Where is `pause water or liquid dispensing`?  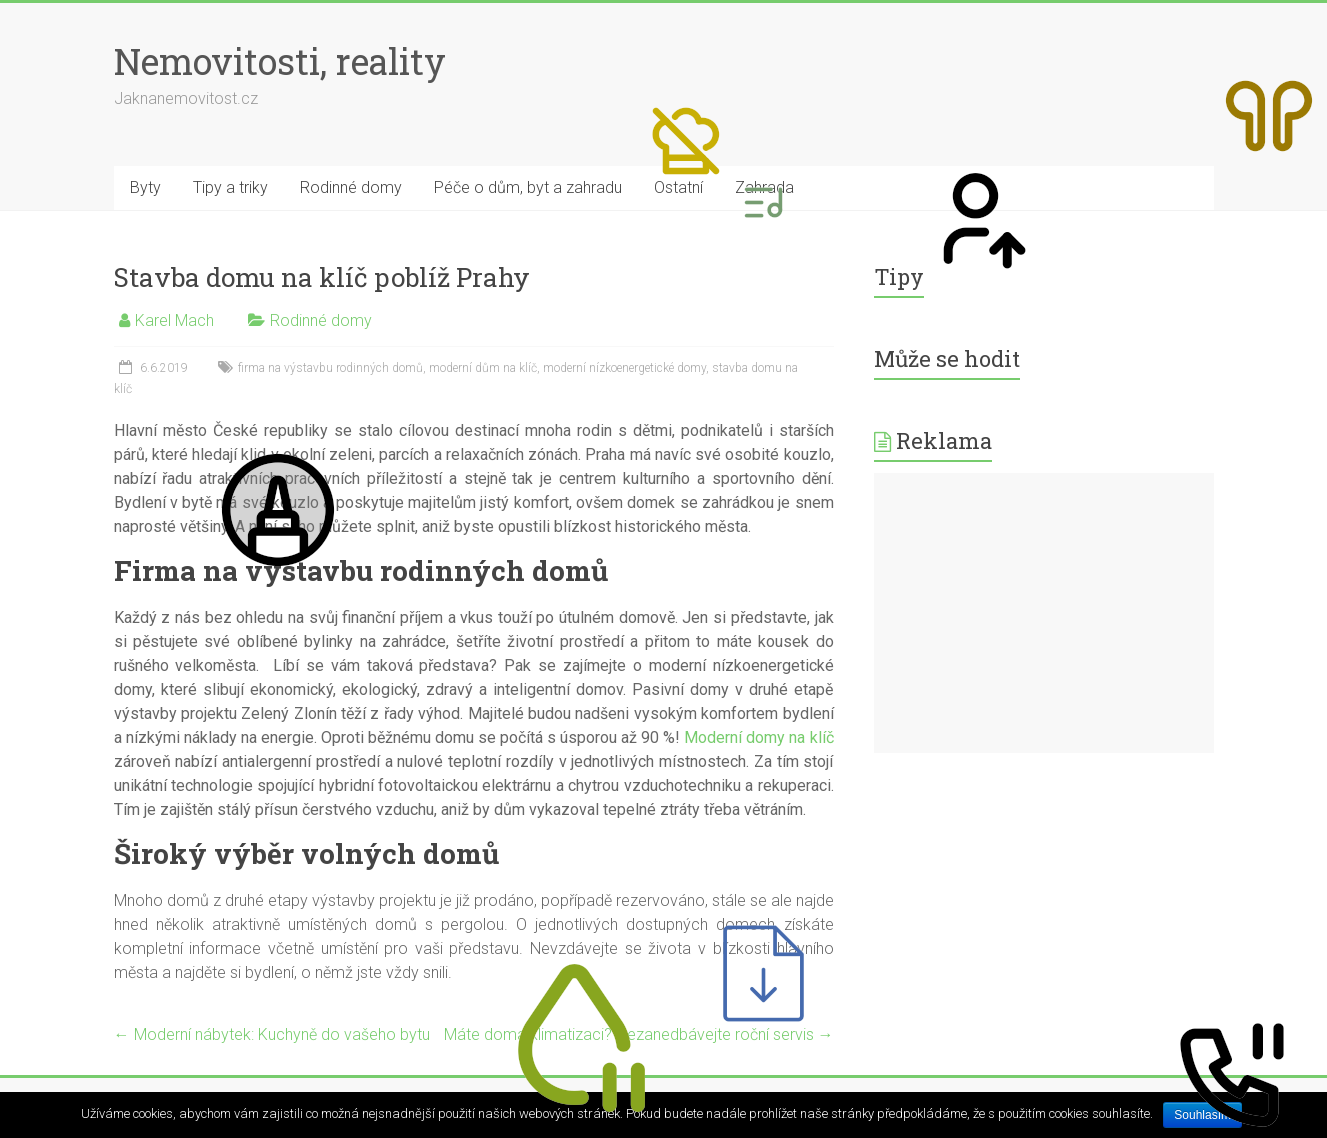 pause water or liquid dispensing is located at coordinates (574, 1034).